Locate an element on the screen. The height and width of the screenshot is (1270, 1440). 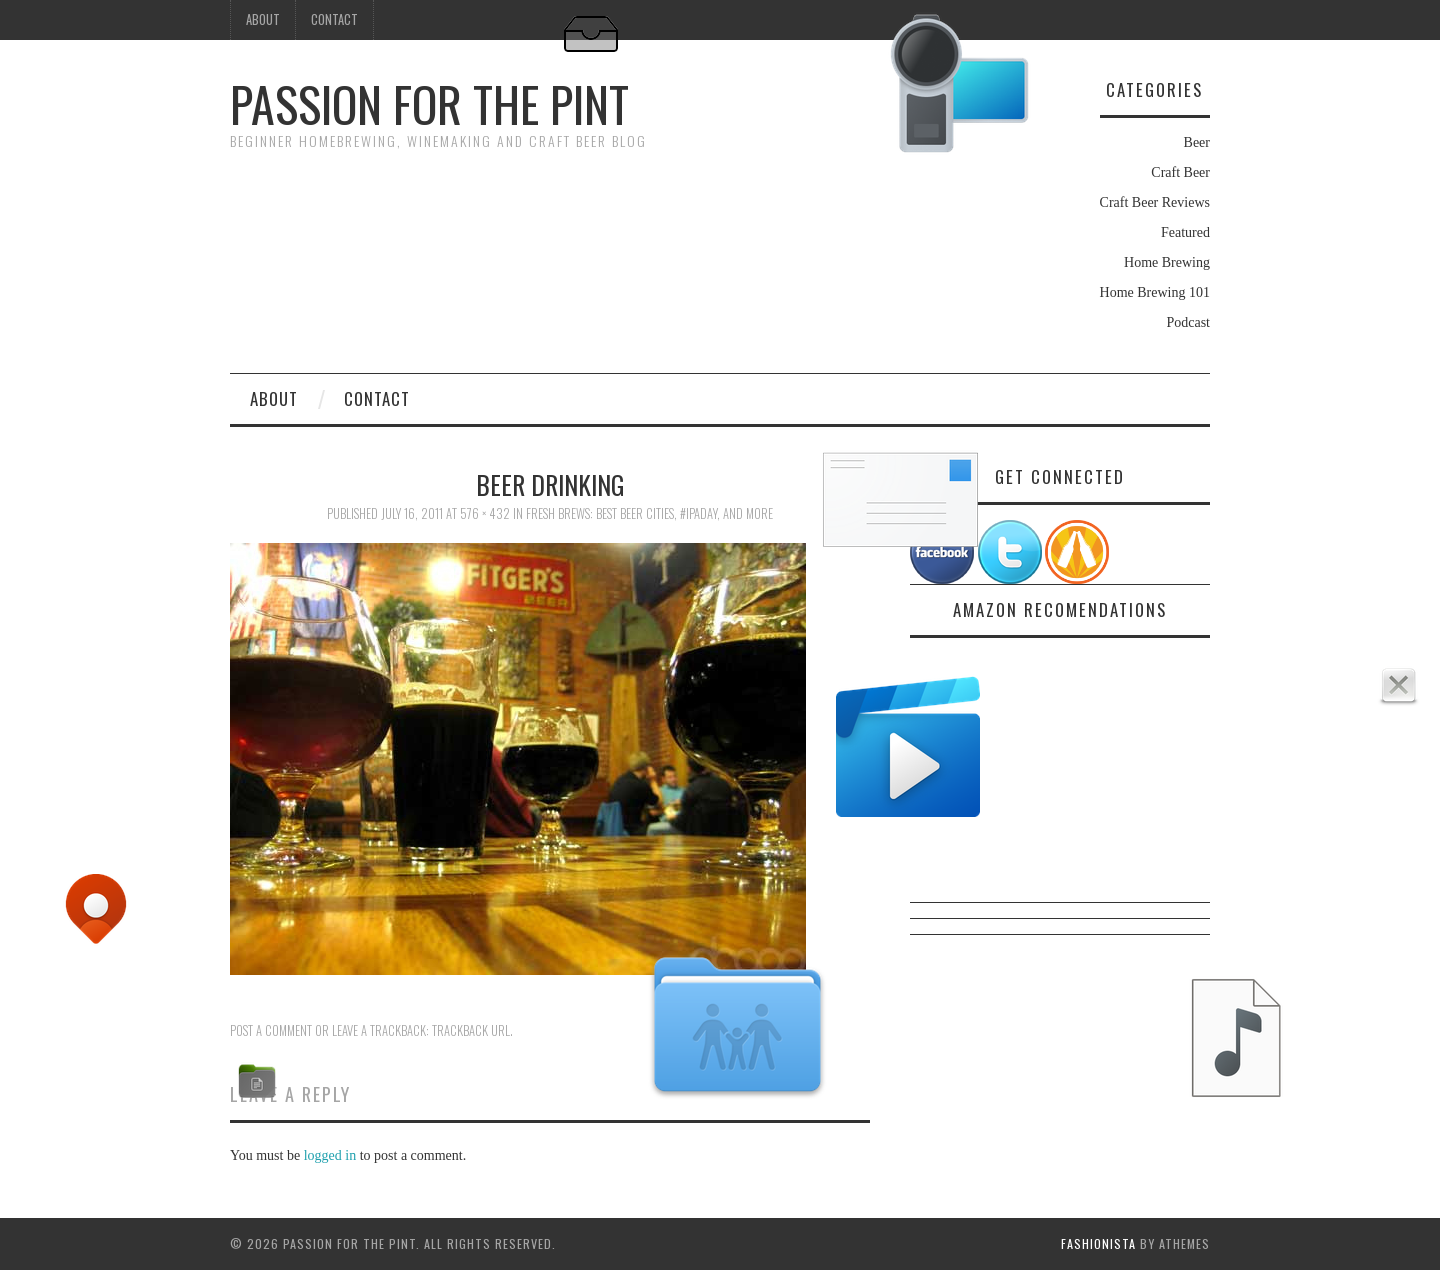
open an audio file is located at coordinates (1236, 1038).